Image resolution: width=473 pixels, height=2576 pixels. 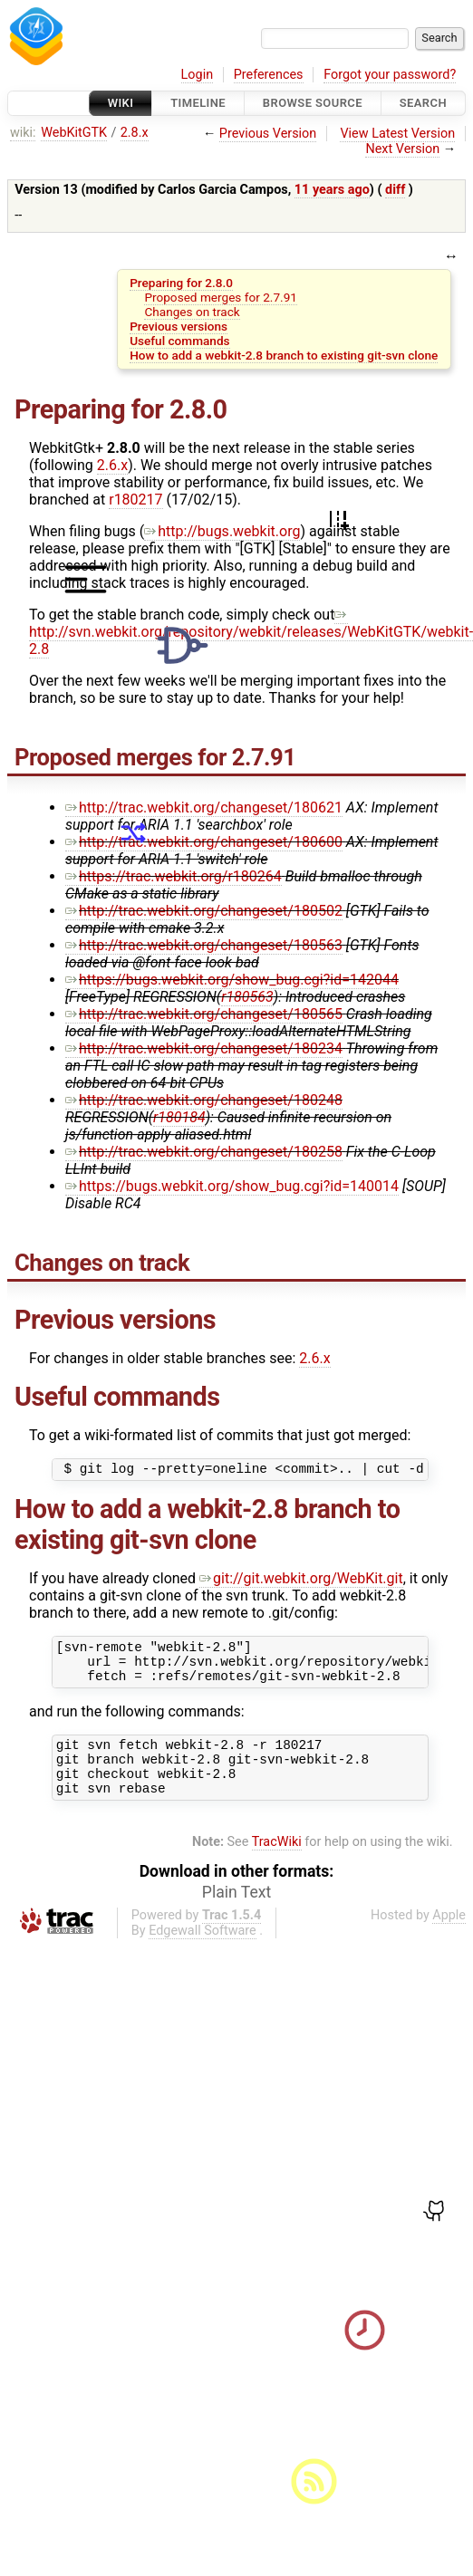 I want to click on represents a NAND logic gate in circuit design, so click(x=182, y=645).